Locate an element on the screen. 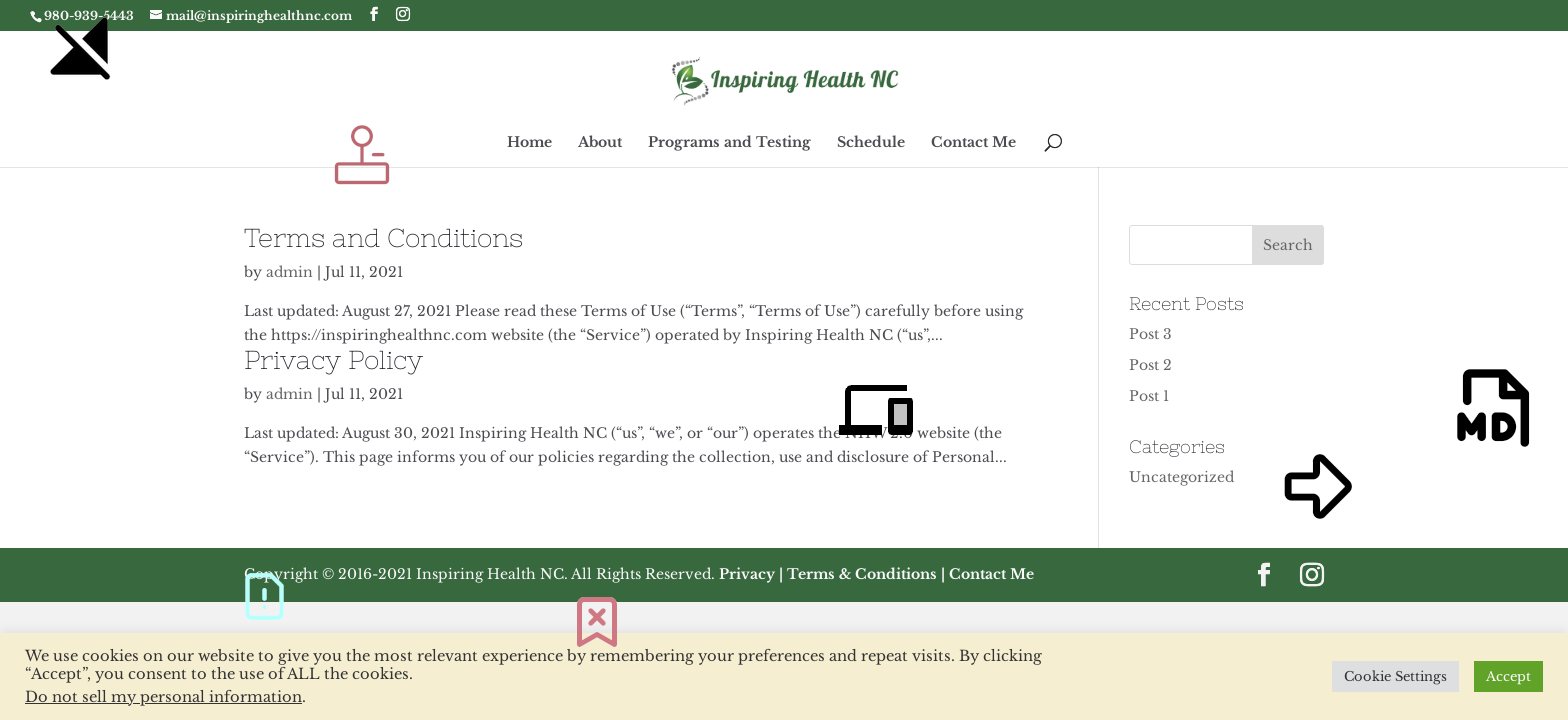  access gaming or controller settings is located at coordinates (362, 157).